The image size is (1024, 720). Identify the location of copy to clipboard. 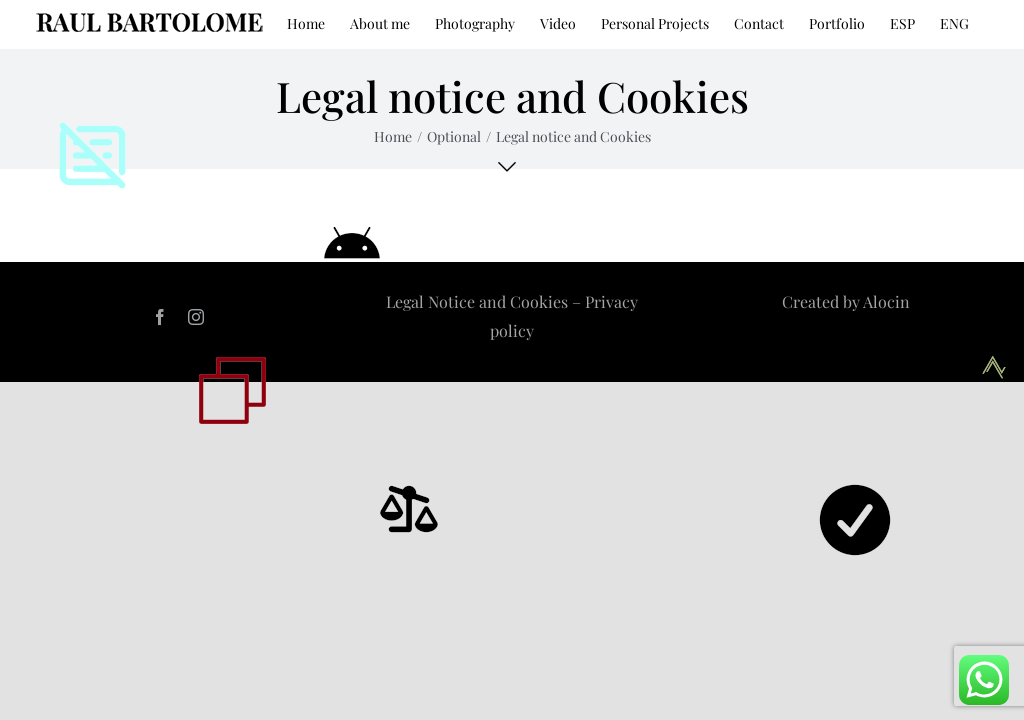
(232, 390).